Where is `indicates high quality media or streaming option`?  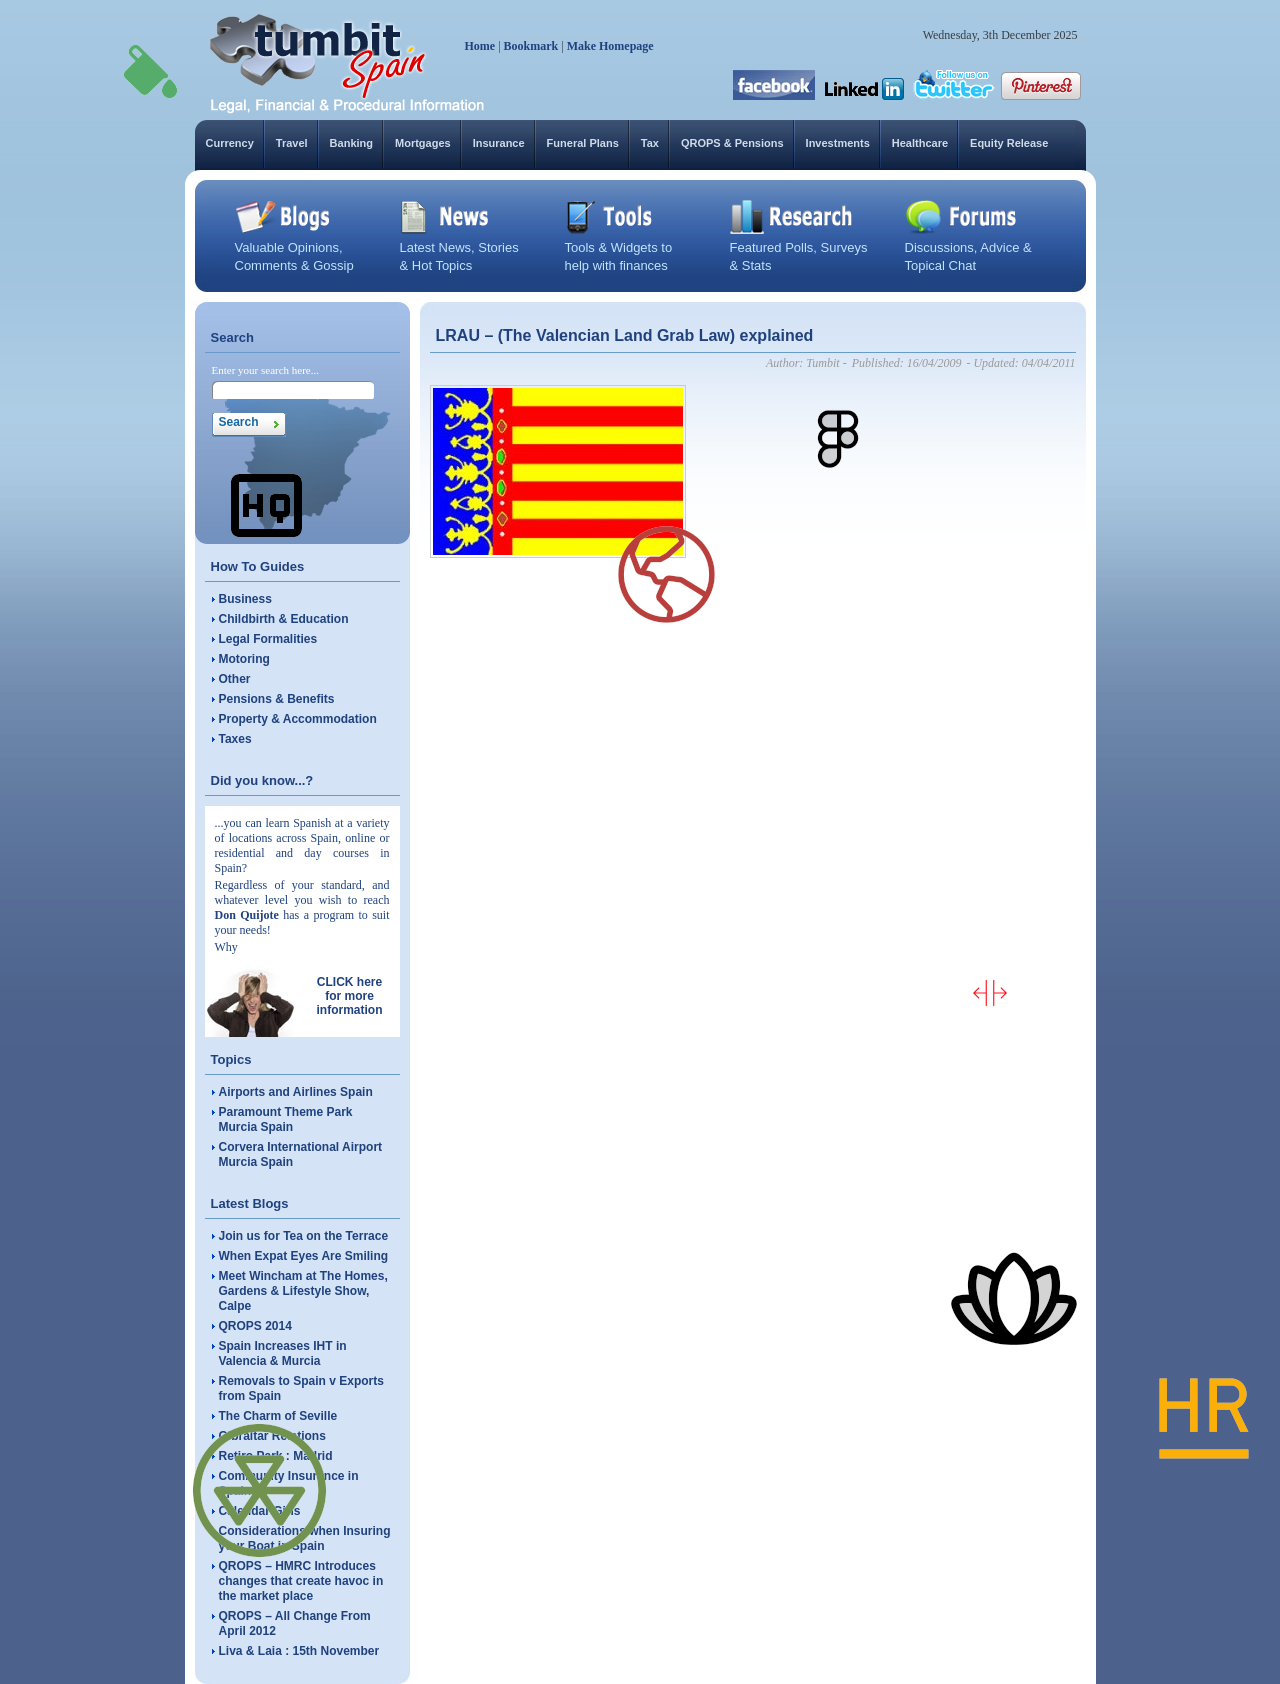 indicates high quality media or streaming option is located at coordinates (266, 505).